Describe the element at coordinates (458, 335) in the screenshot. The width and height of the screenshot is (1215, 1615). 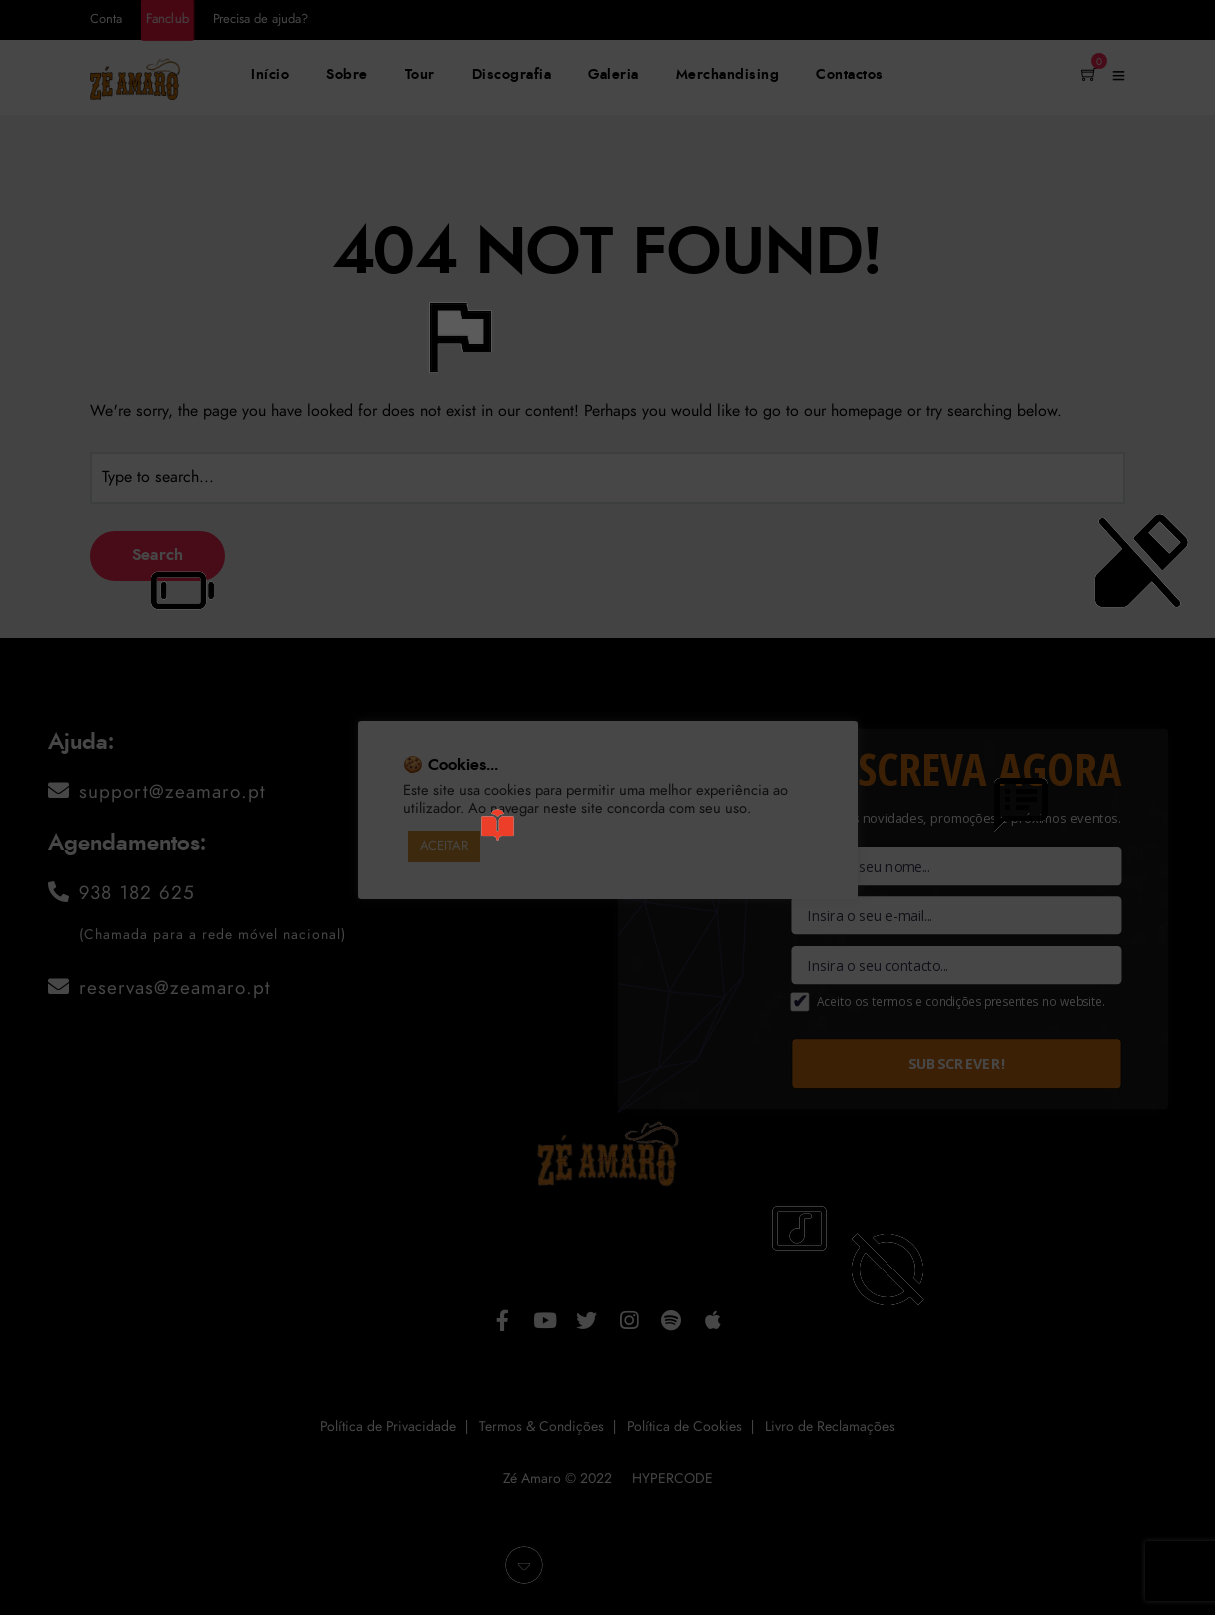
I see `flag or report content` at that location.